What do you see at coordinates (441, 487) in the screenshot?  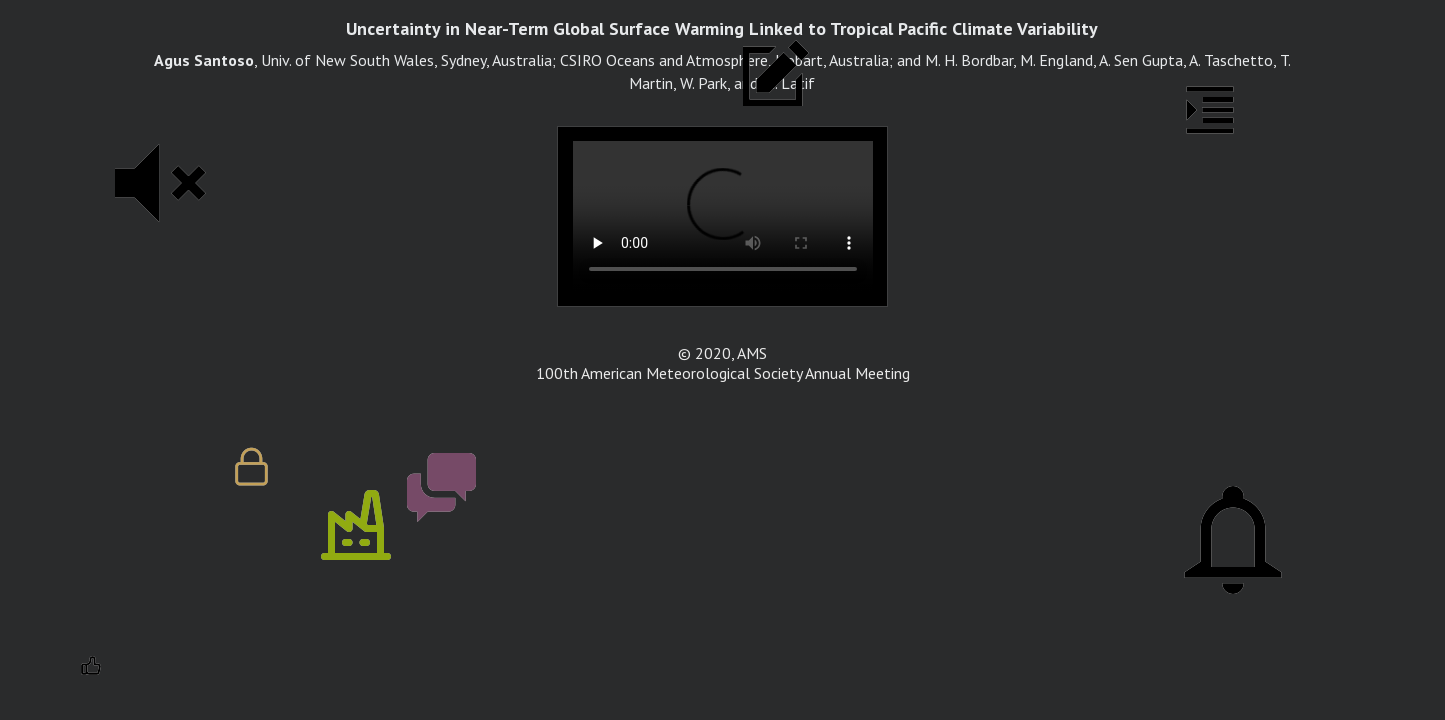 I see `open conversations or messages` at bounding box center [441, 487].